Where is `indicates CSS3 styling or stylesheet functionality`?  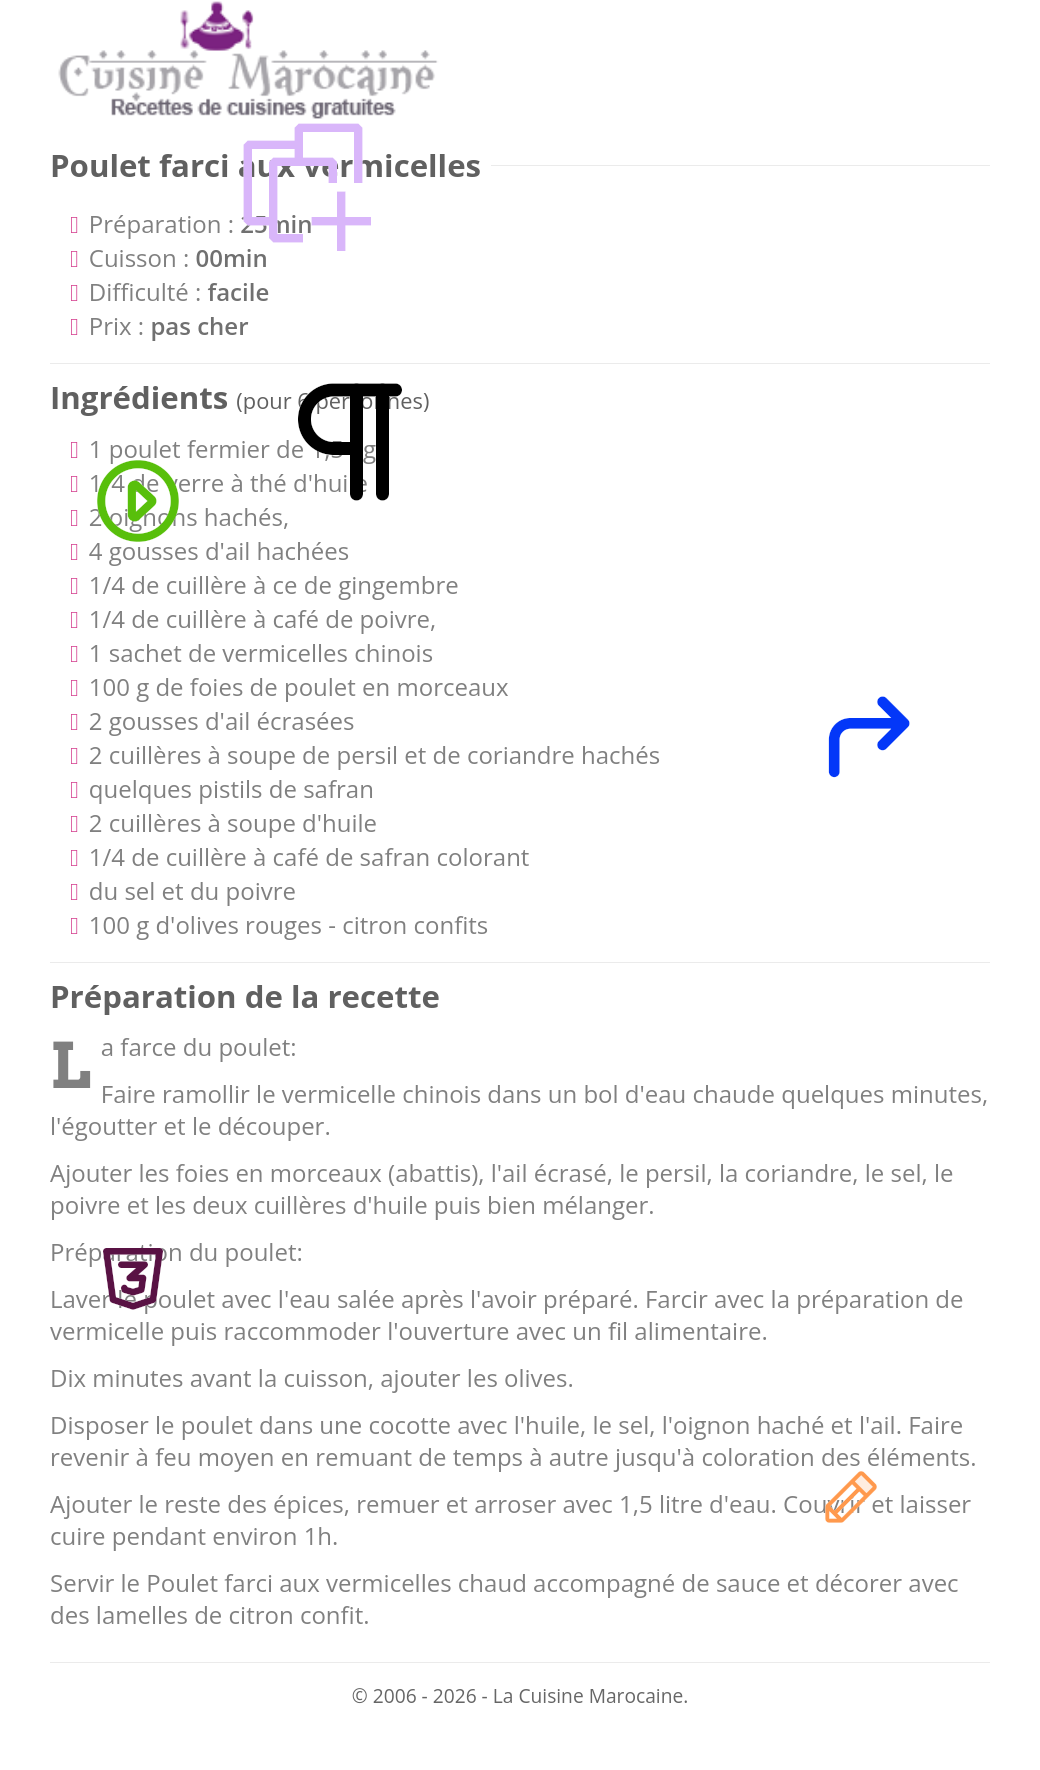 indicates CSS3 styling or stylesheet functionality is located at coordinates (133, 1278).